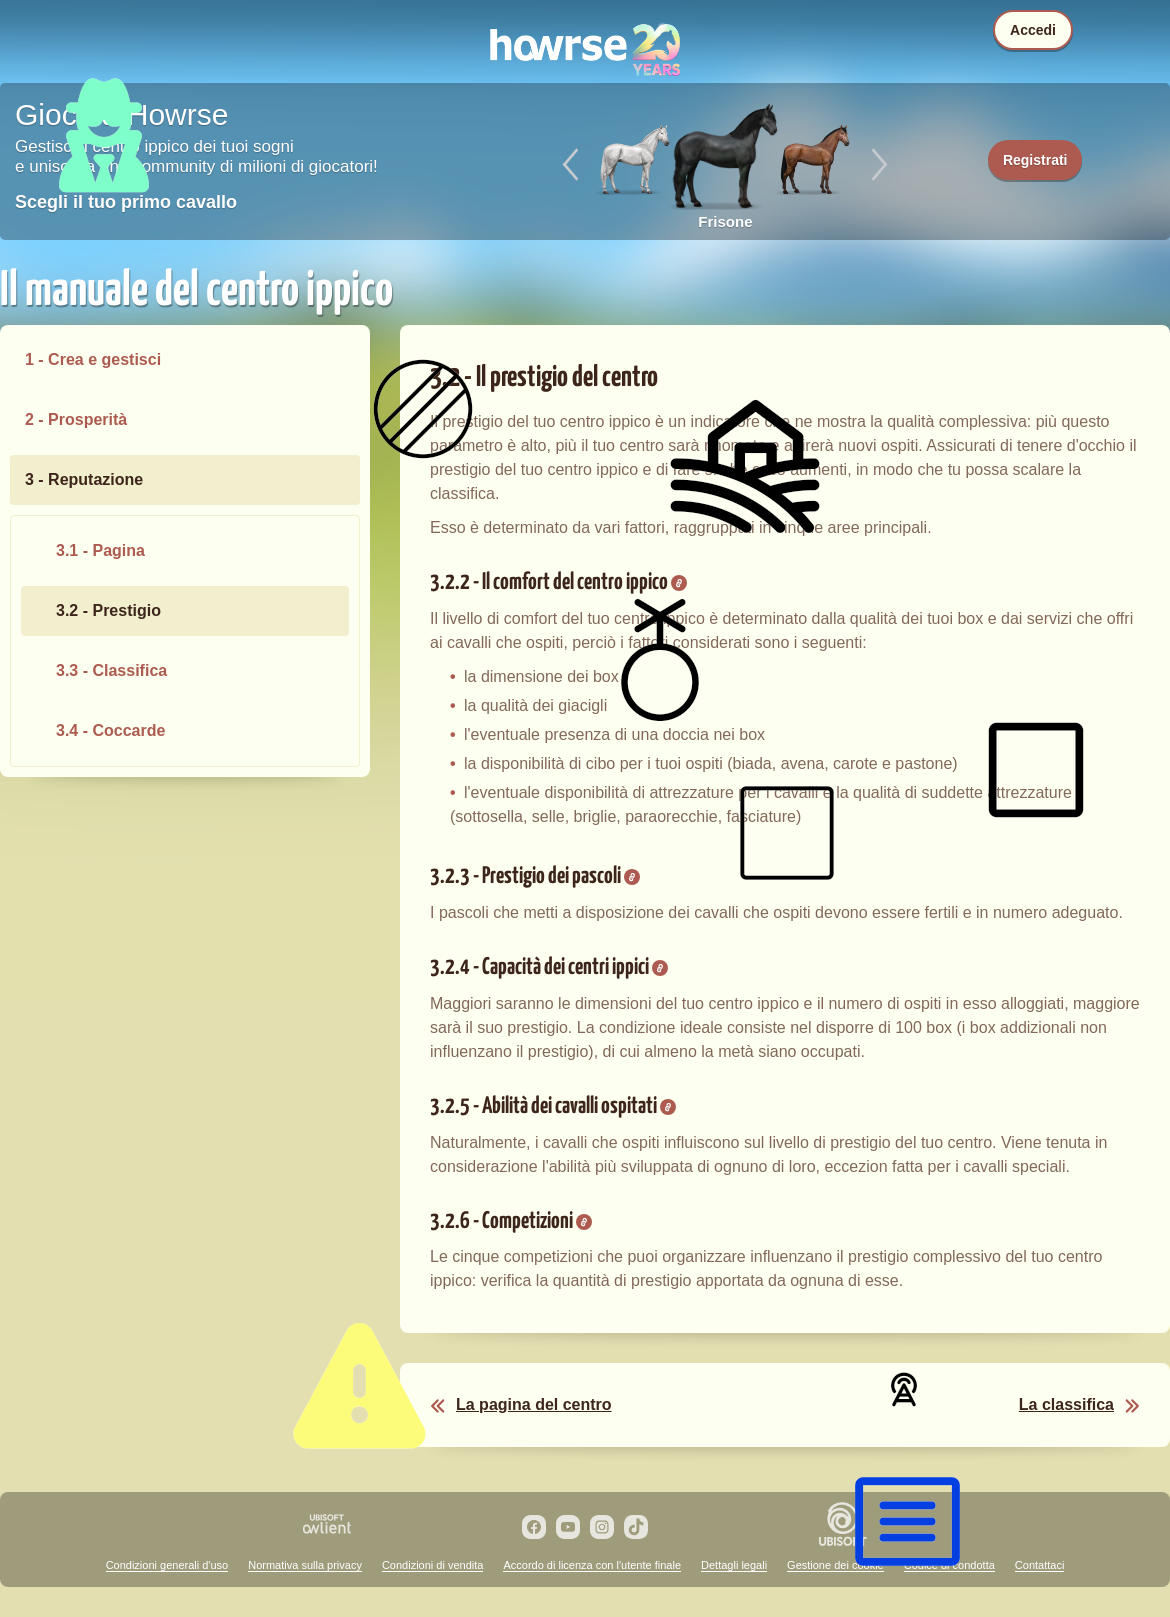 This screenshot has height=1617, width=1170. I want to click on access farm or agricultural features, so click(745, 469).